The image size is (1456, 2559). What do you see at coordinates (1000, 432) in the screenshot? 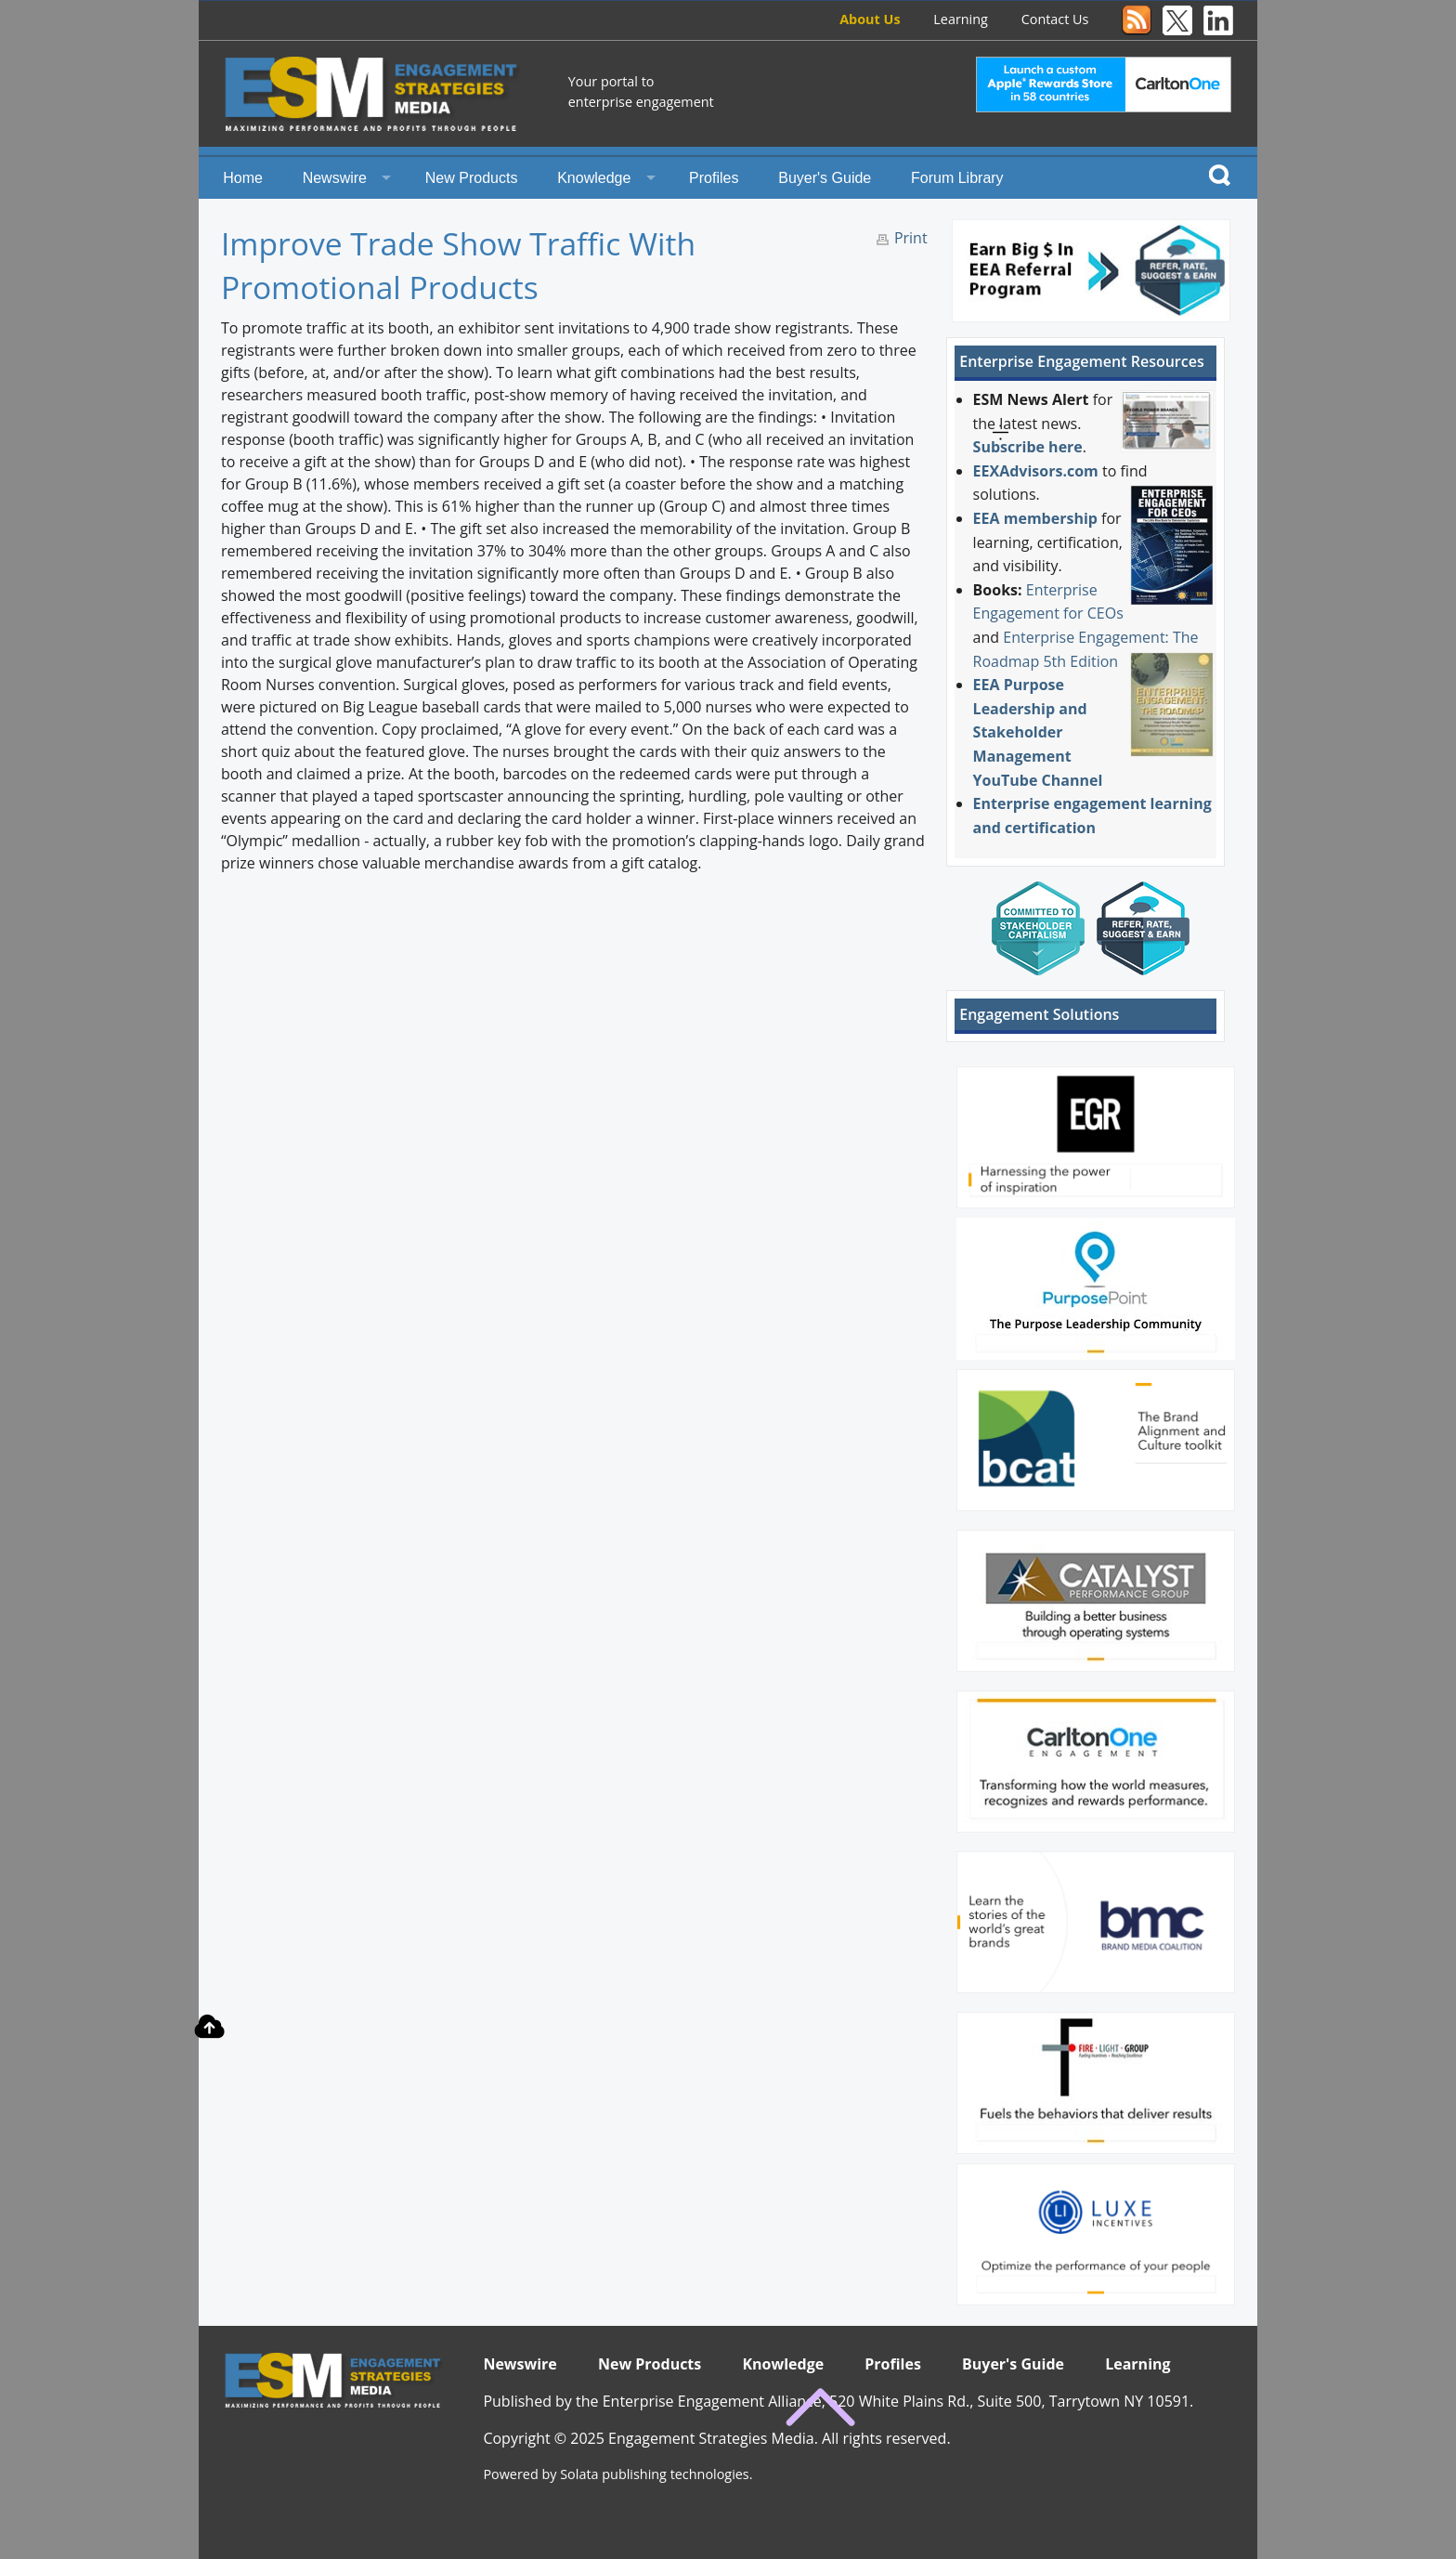
I see `perform a division calculation` at bounding box center [1000, 432].